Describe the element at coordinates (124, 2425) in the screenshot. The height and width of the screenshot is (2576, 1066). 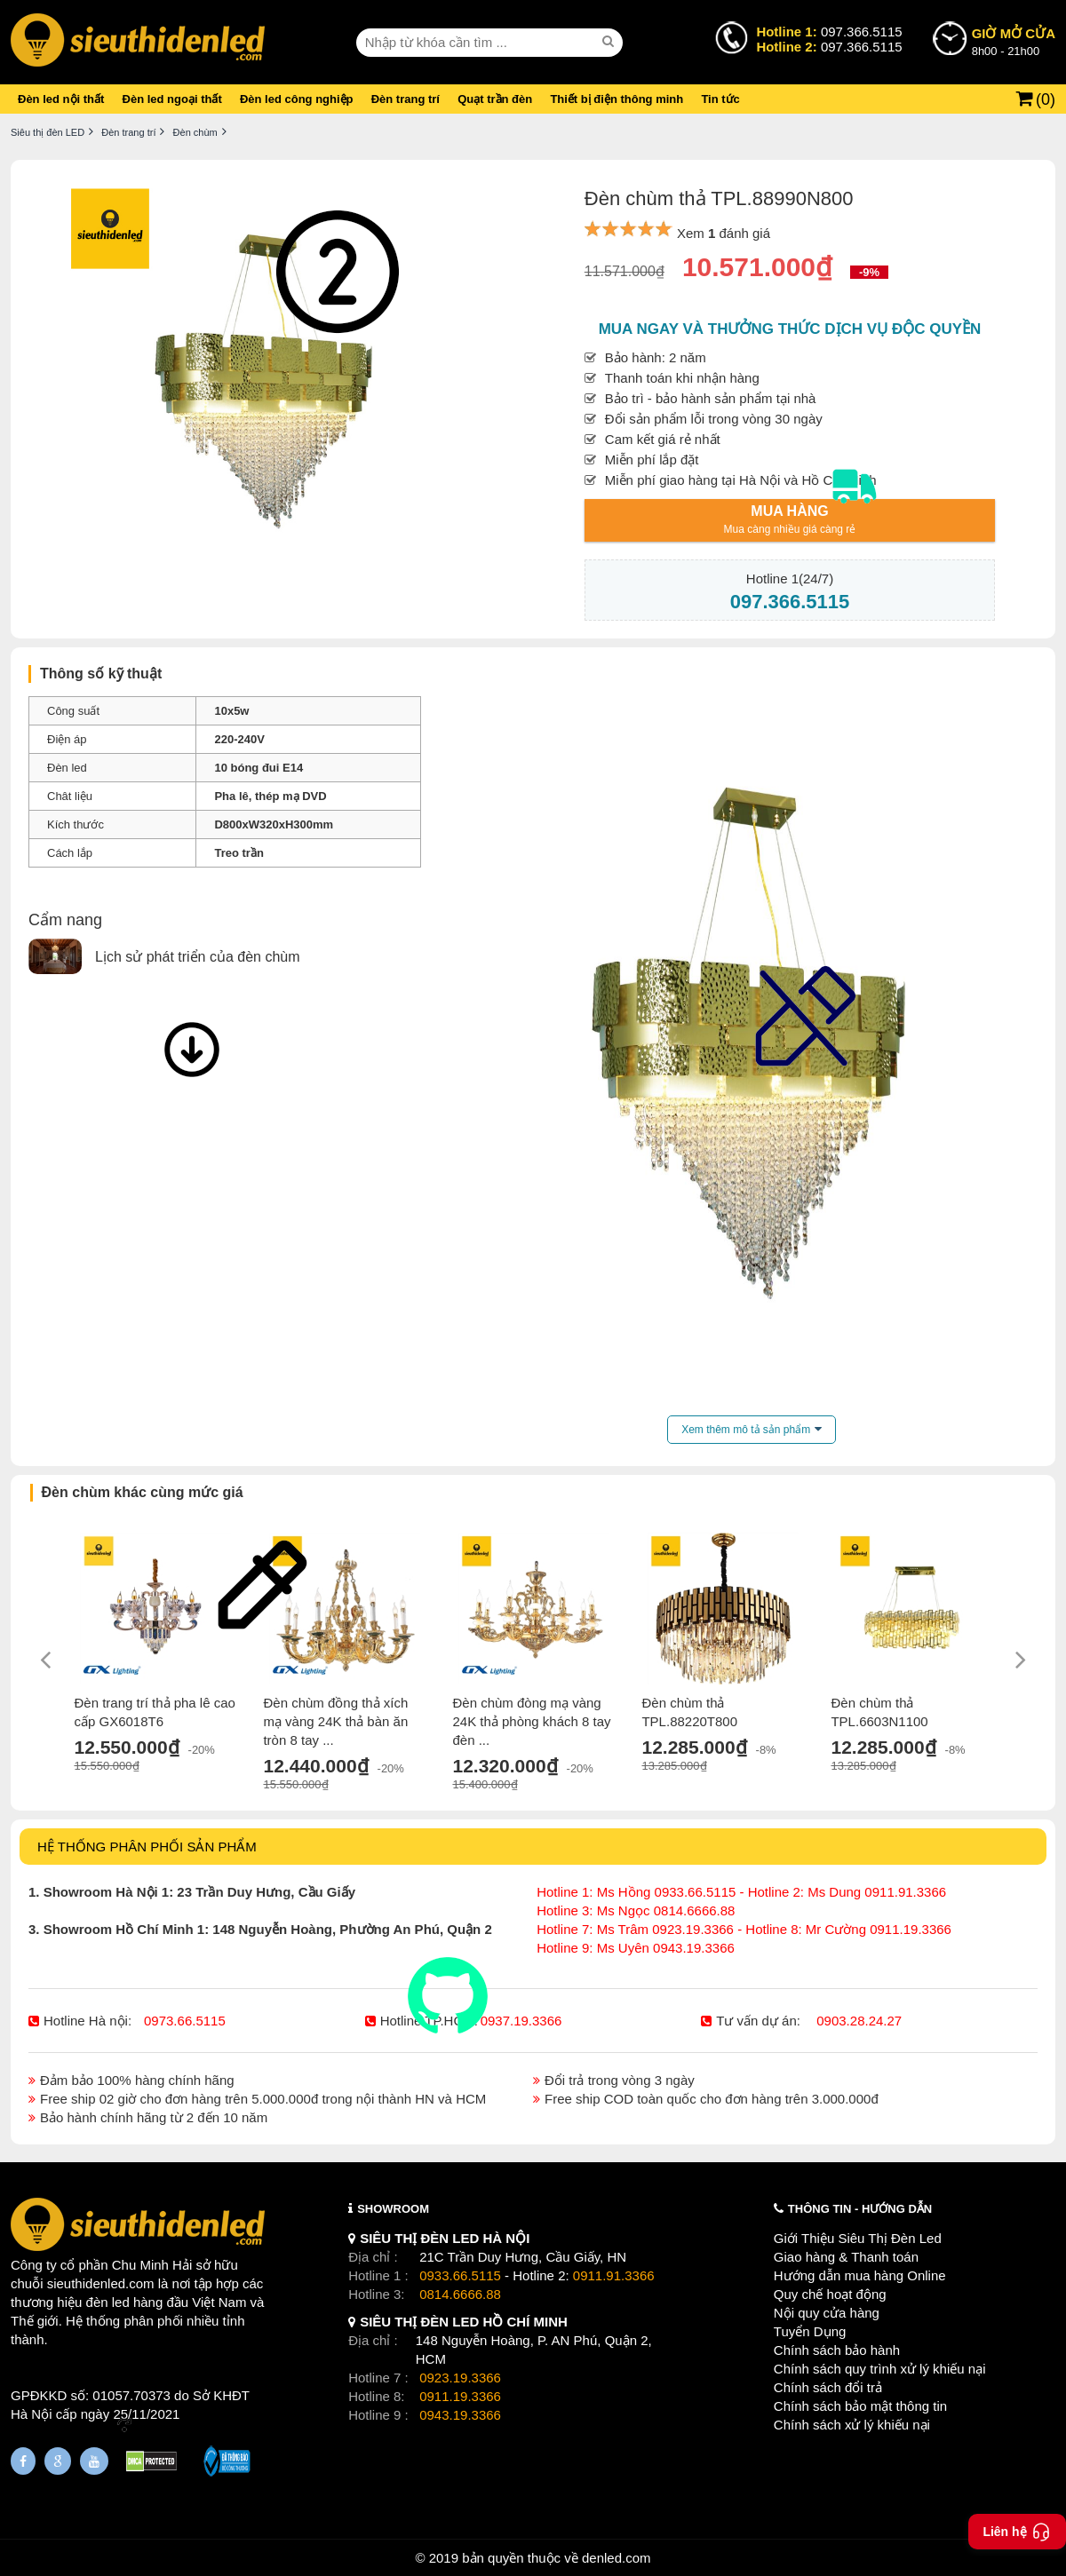
I see `step over the current line while debugging` at that location.